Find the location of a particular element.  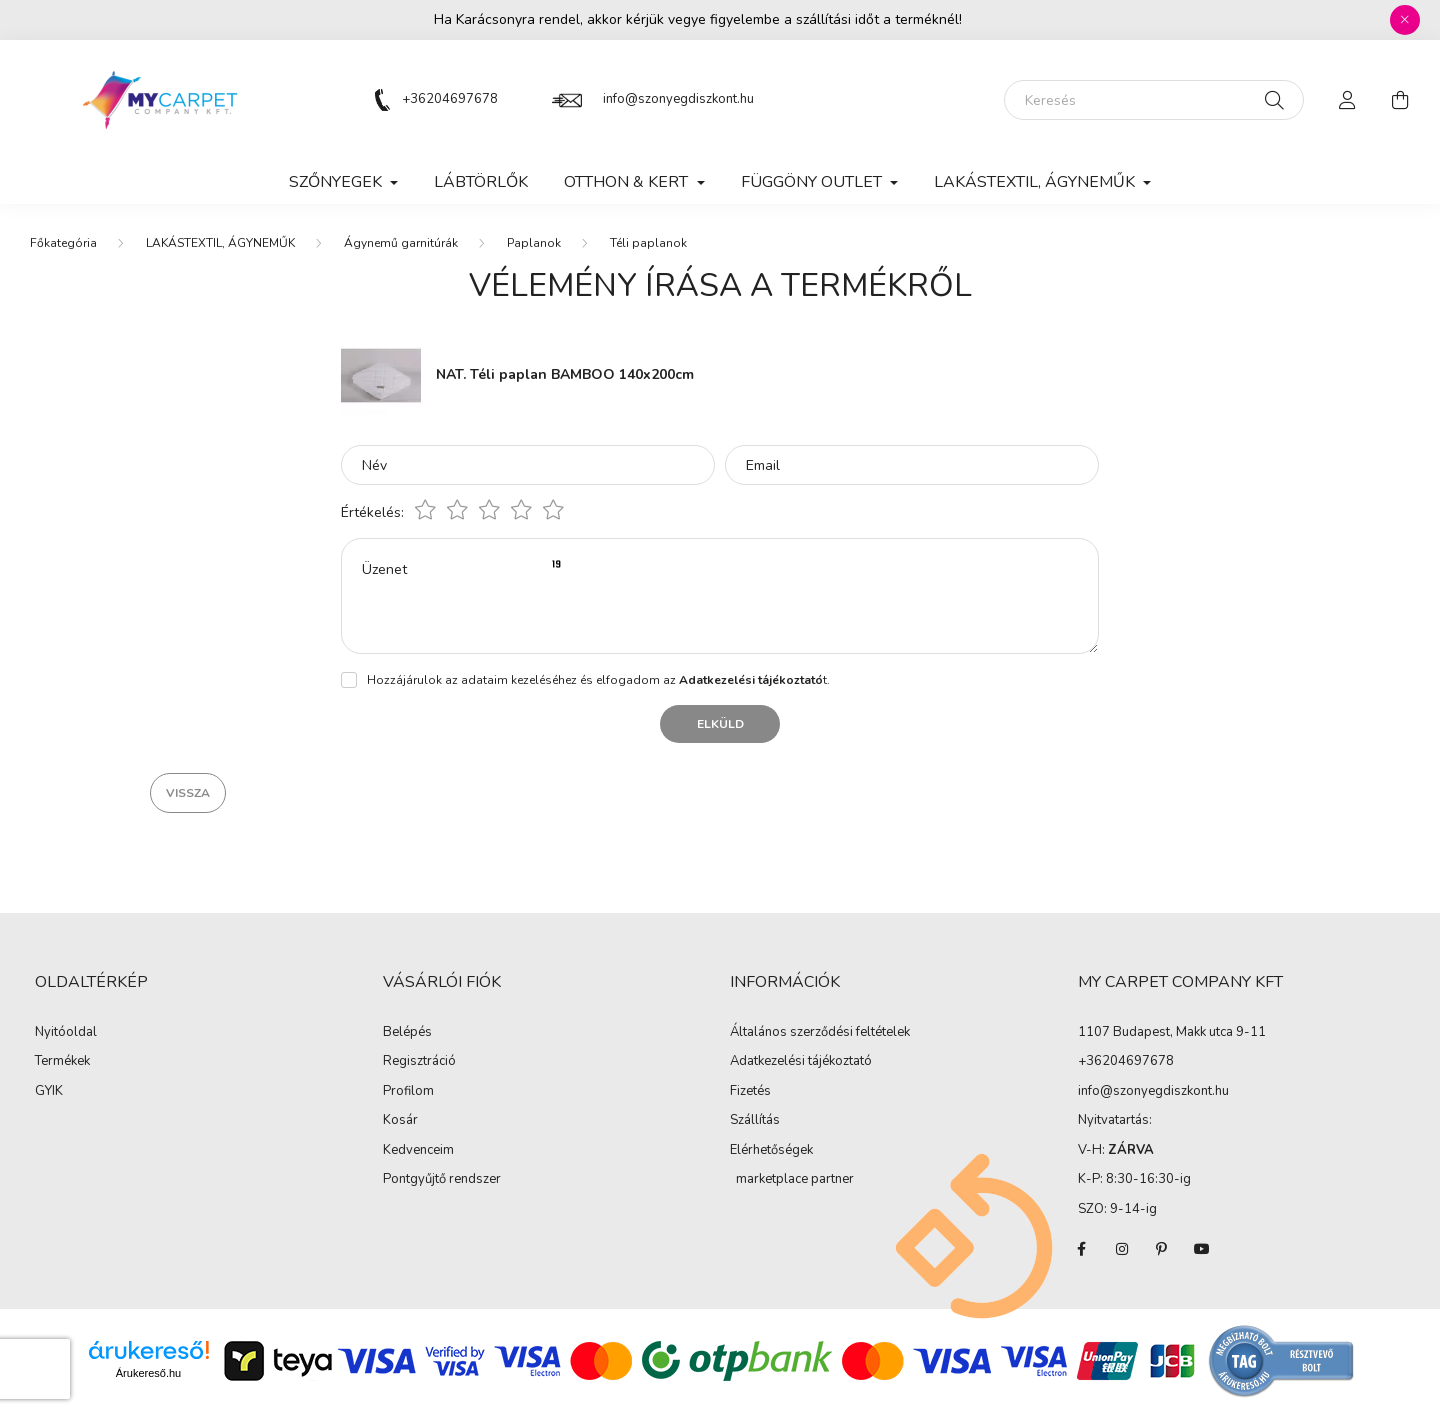

refresh or reload placeholder content is located at coordinates (974, 1240).